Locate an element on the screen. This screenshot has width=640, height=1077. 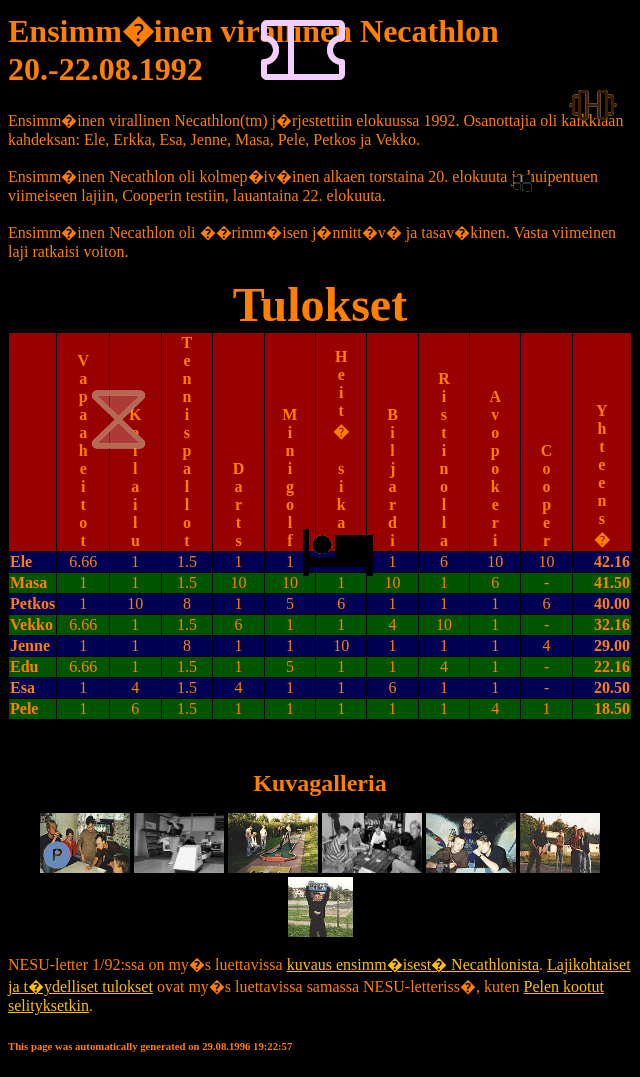
indicates loading or processing in progress is located at coordinates (118, 419).